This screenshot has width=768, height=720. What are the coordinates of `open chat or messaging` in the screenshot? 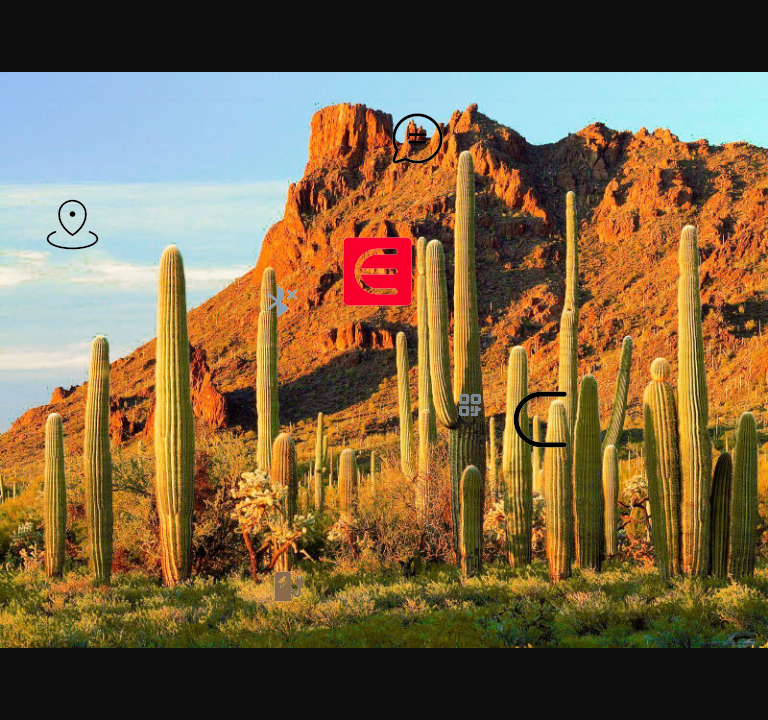 It's located at (417, 138).